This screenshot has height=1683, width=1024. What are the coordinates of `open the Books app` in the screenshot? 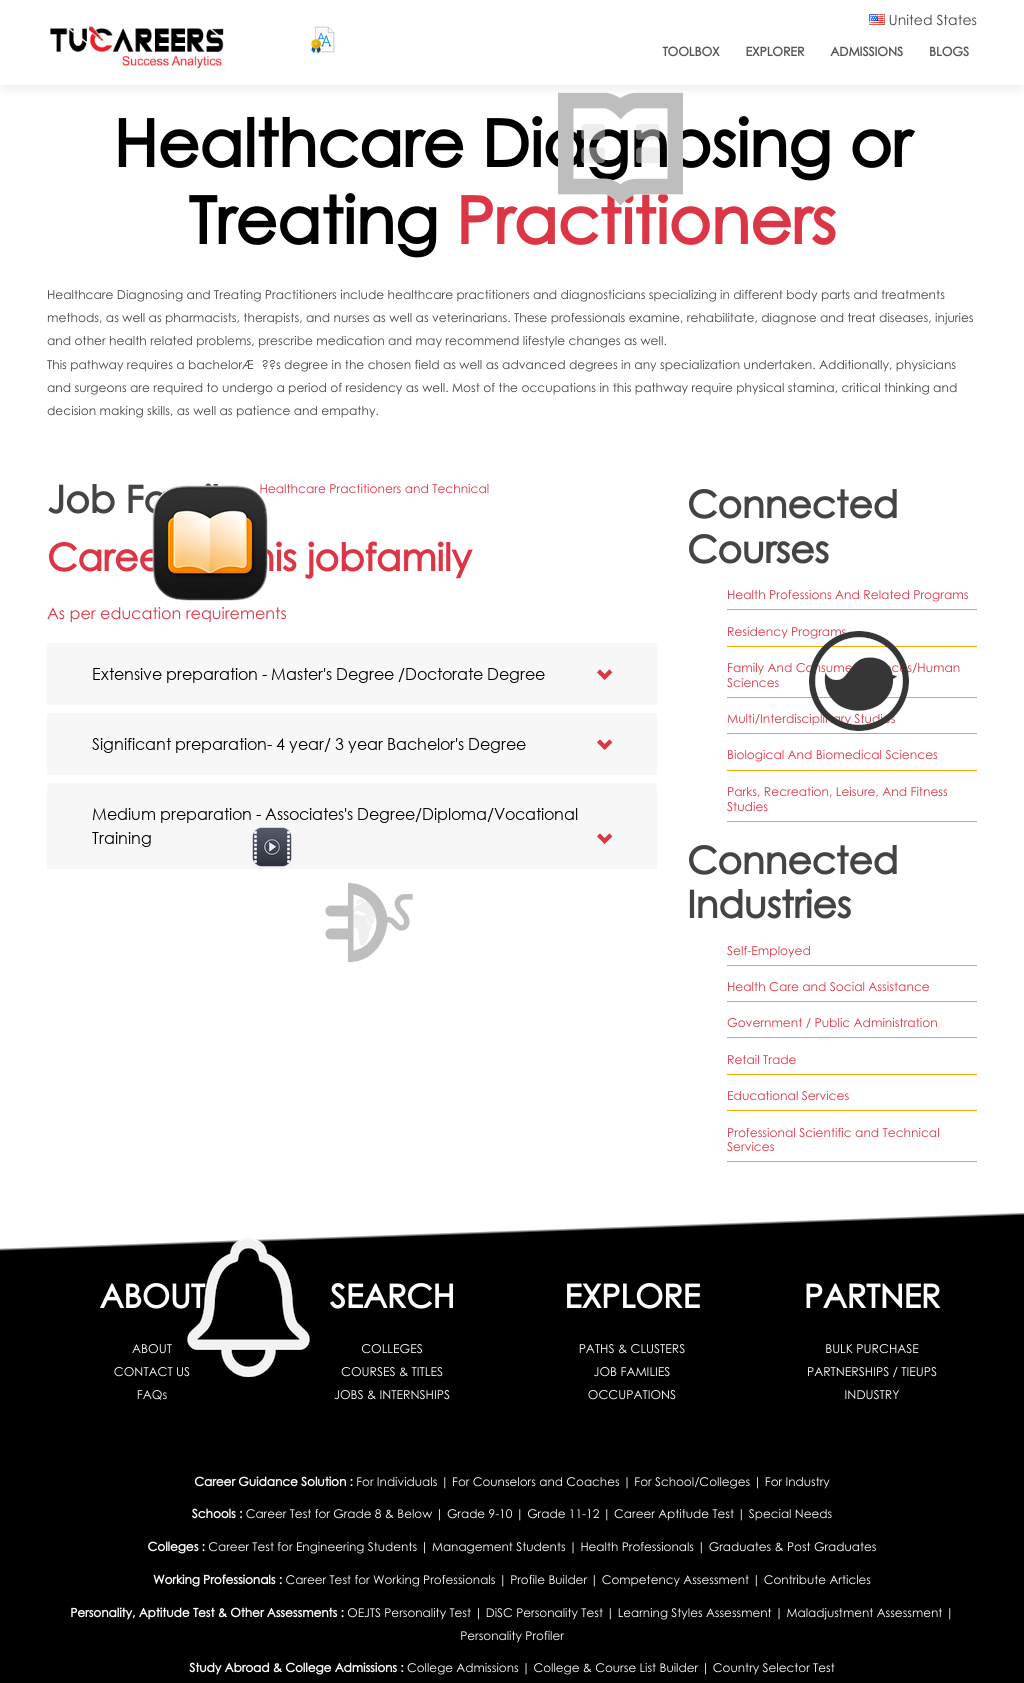 It's located at (210, 543).